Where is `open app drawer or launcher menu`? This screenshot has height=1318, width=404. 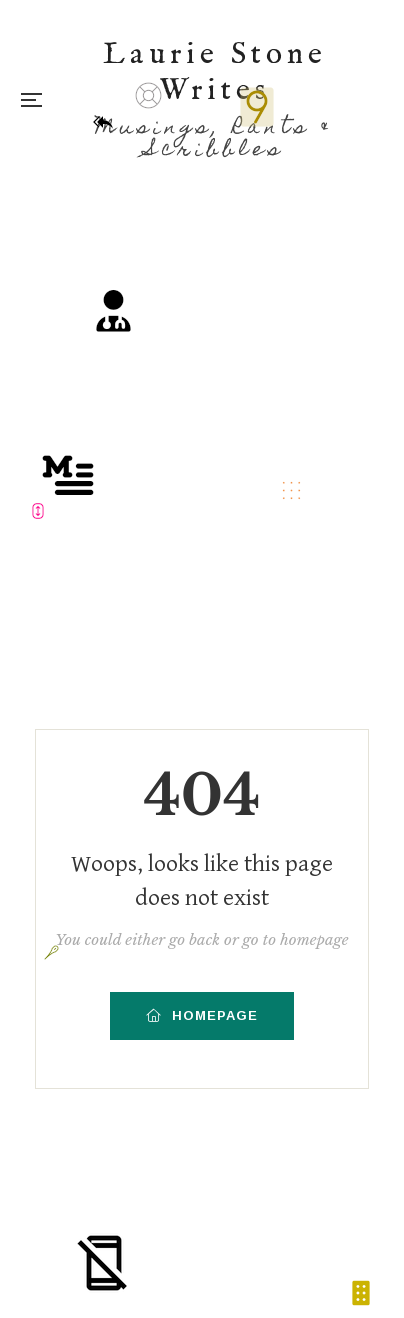
open app drawer or launcher menu is located at coordinates (291, 490).